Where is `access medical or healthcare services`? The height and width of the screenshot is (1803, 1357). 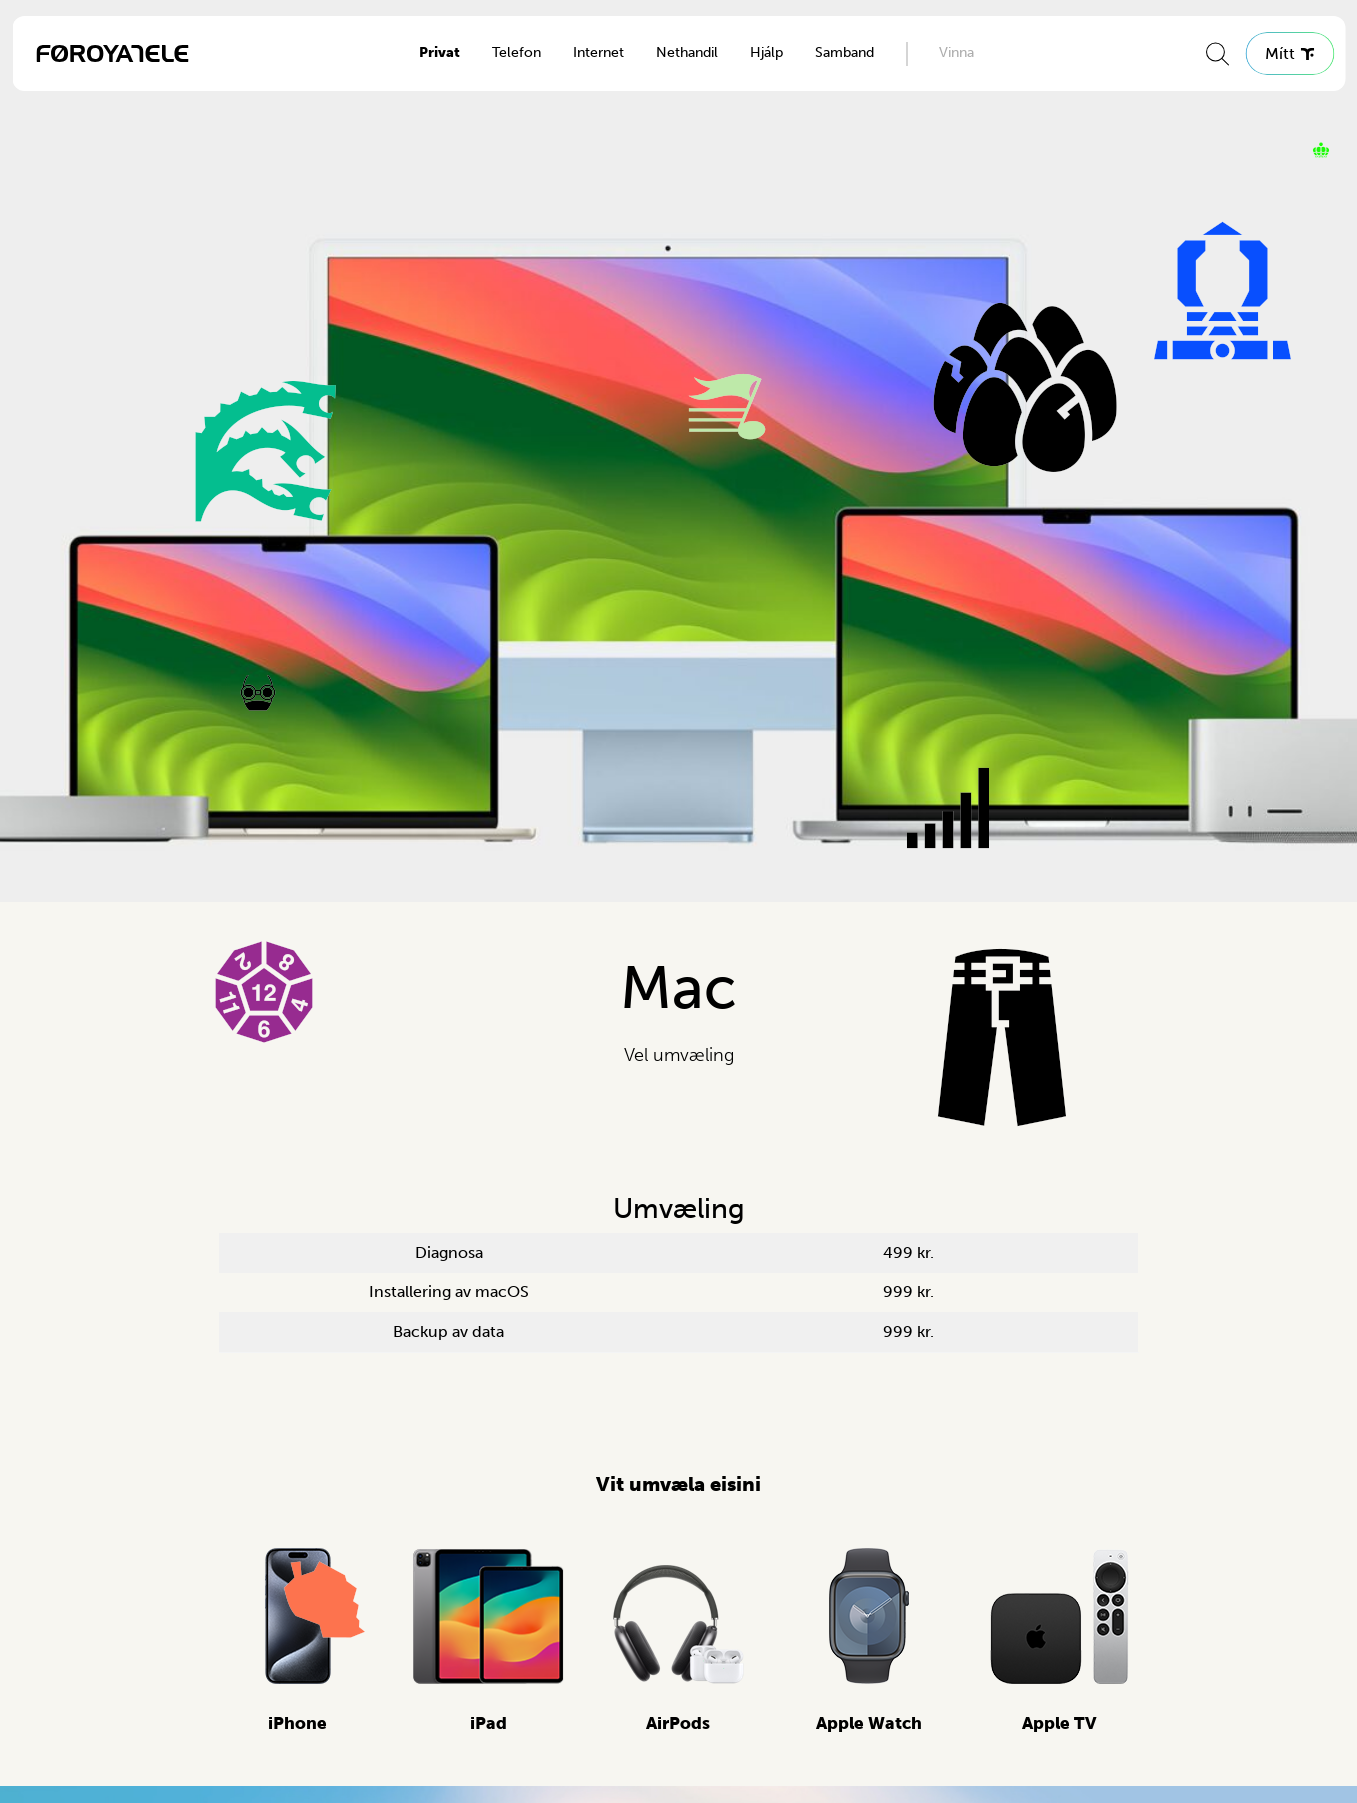
access medical or healthcare services is located at coordinates (258, 693).